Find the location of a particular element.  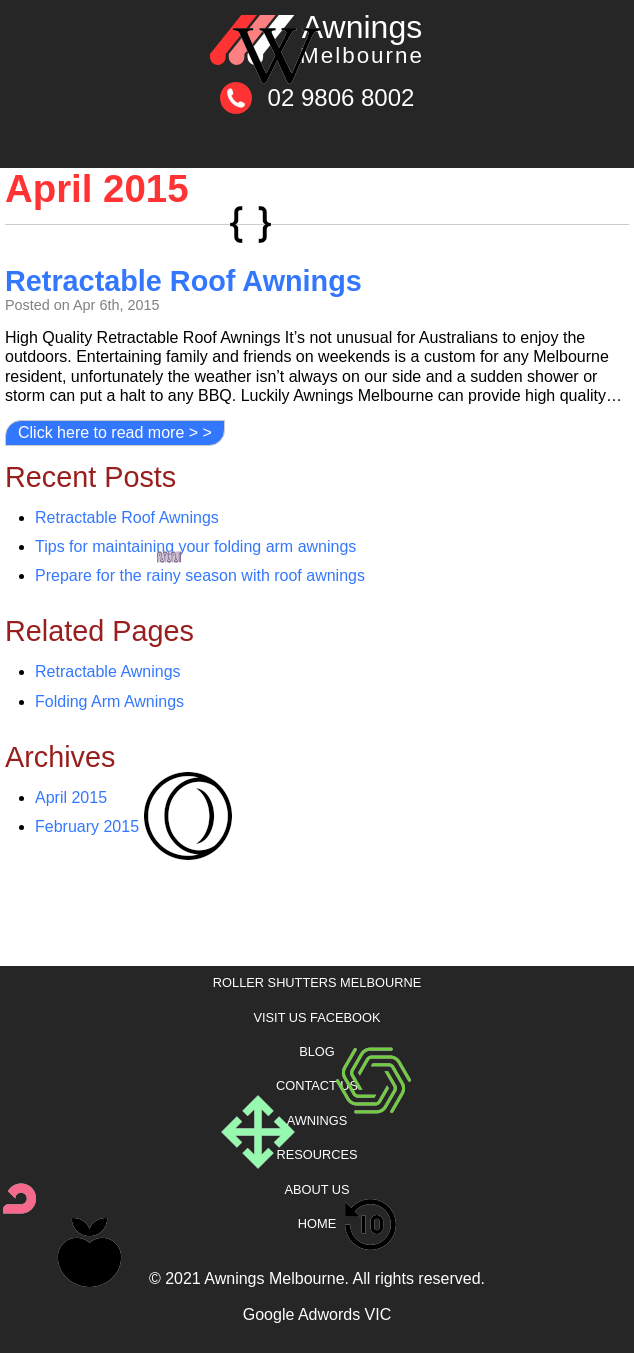

open Wikipedia is located at coordinates (277, 56).